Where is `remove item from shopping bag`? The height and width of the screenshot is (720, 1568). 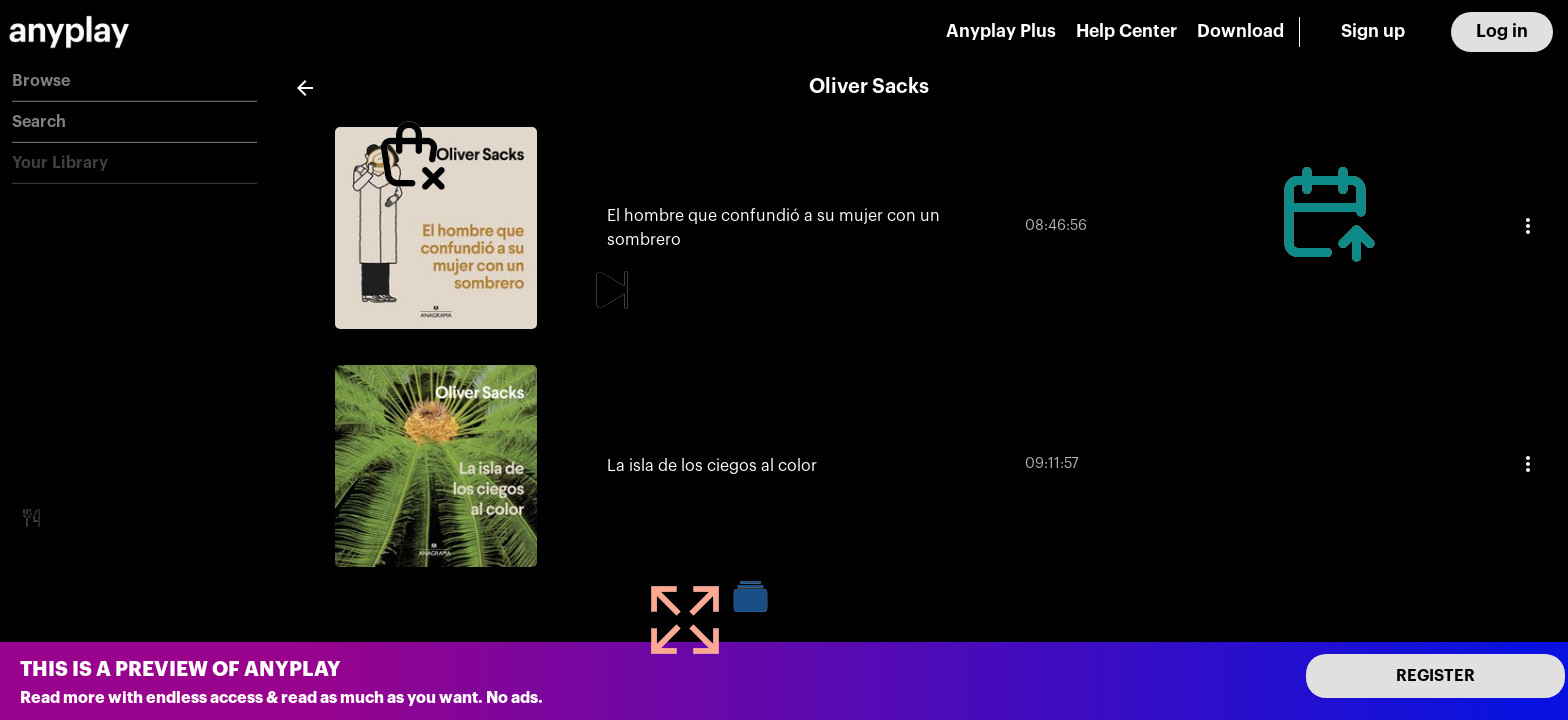 remove item from shopping bag is located at coordinates (409, 154).